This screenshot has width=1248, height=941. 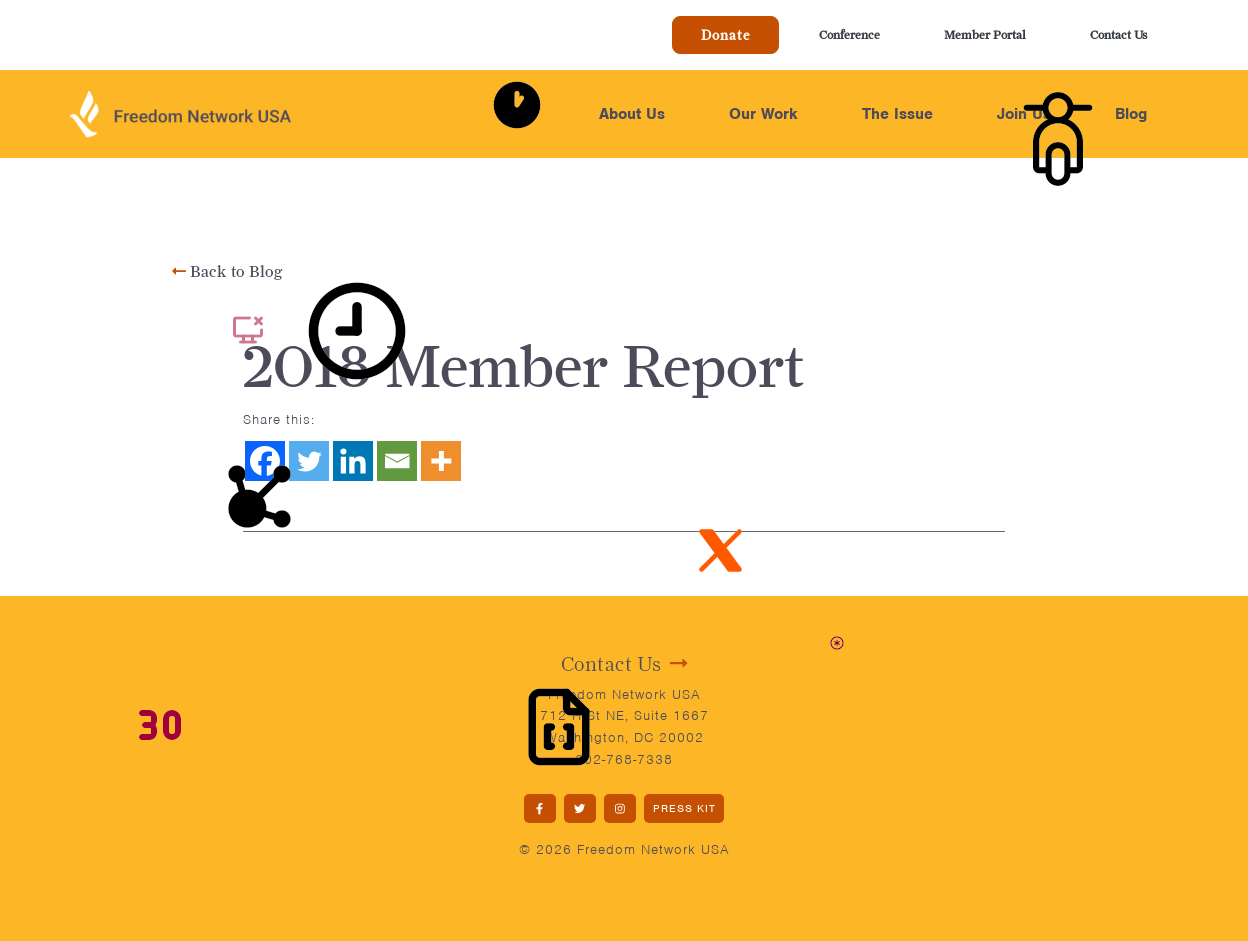 What do you see at coordinates (837, 643) in the screenshot?
I see `access medical or health features` at bounding box center [837, 643].